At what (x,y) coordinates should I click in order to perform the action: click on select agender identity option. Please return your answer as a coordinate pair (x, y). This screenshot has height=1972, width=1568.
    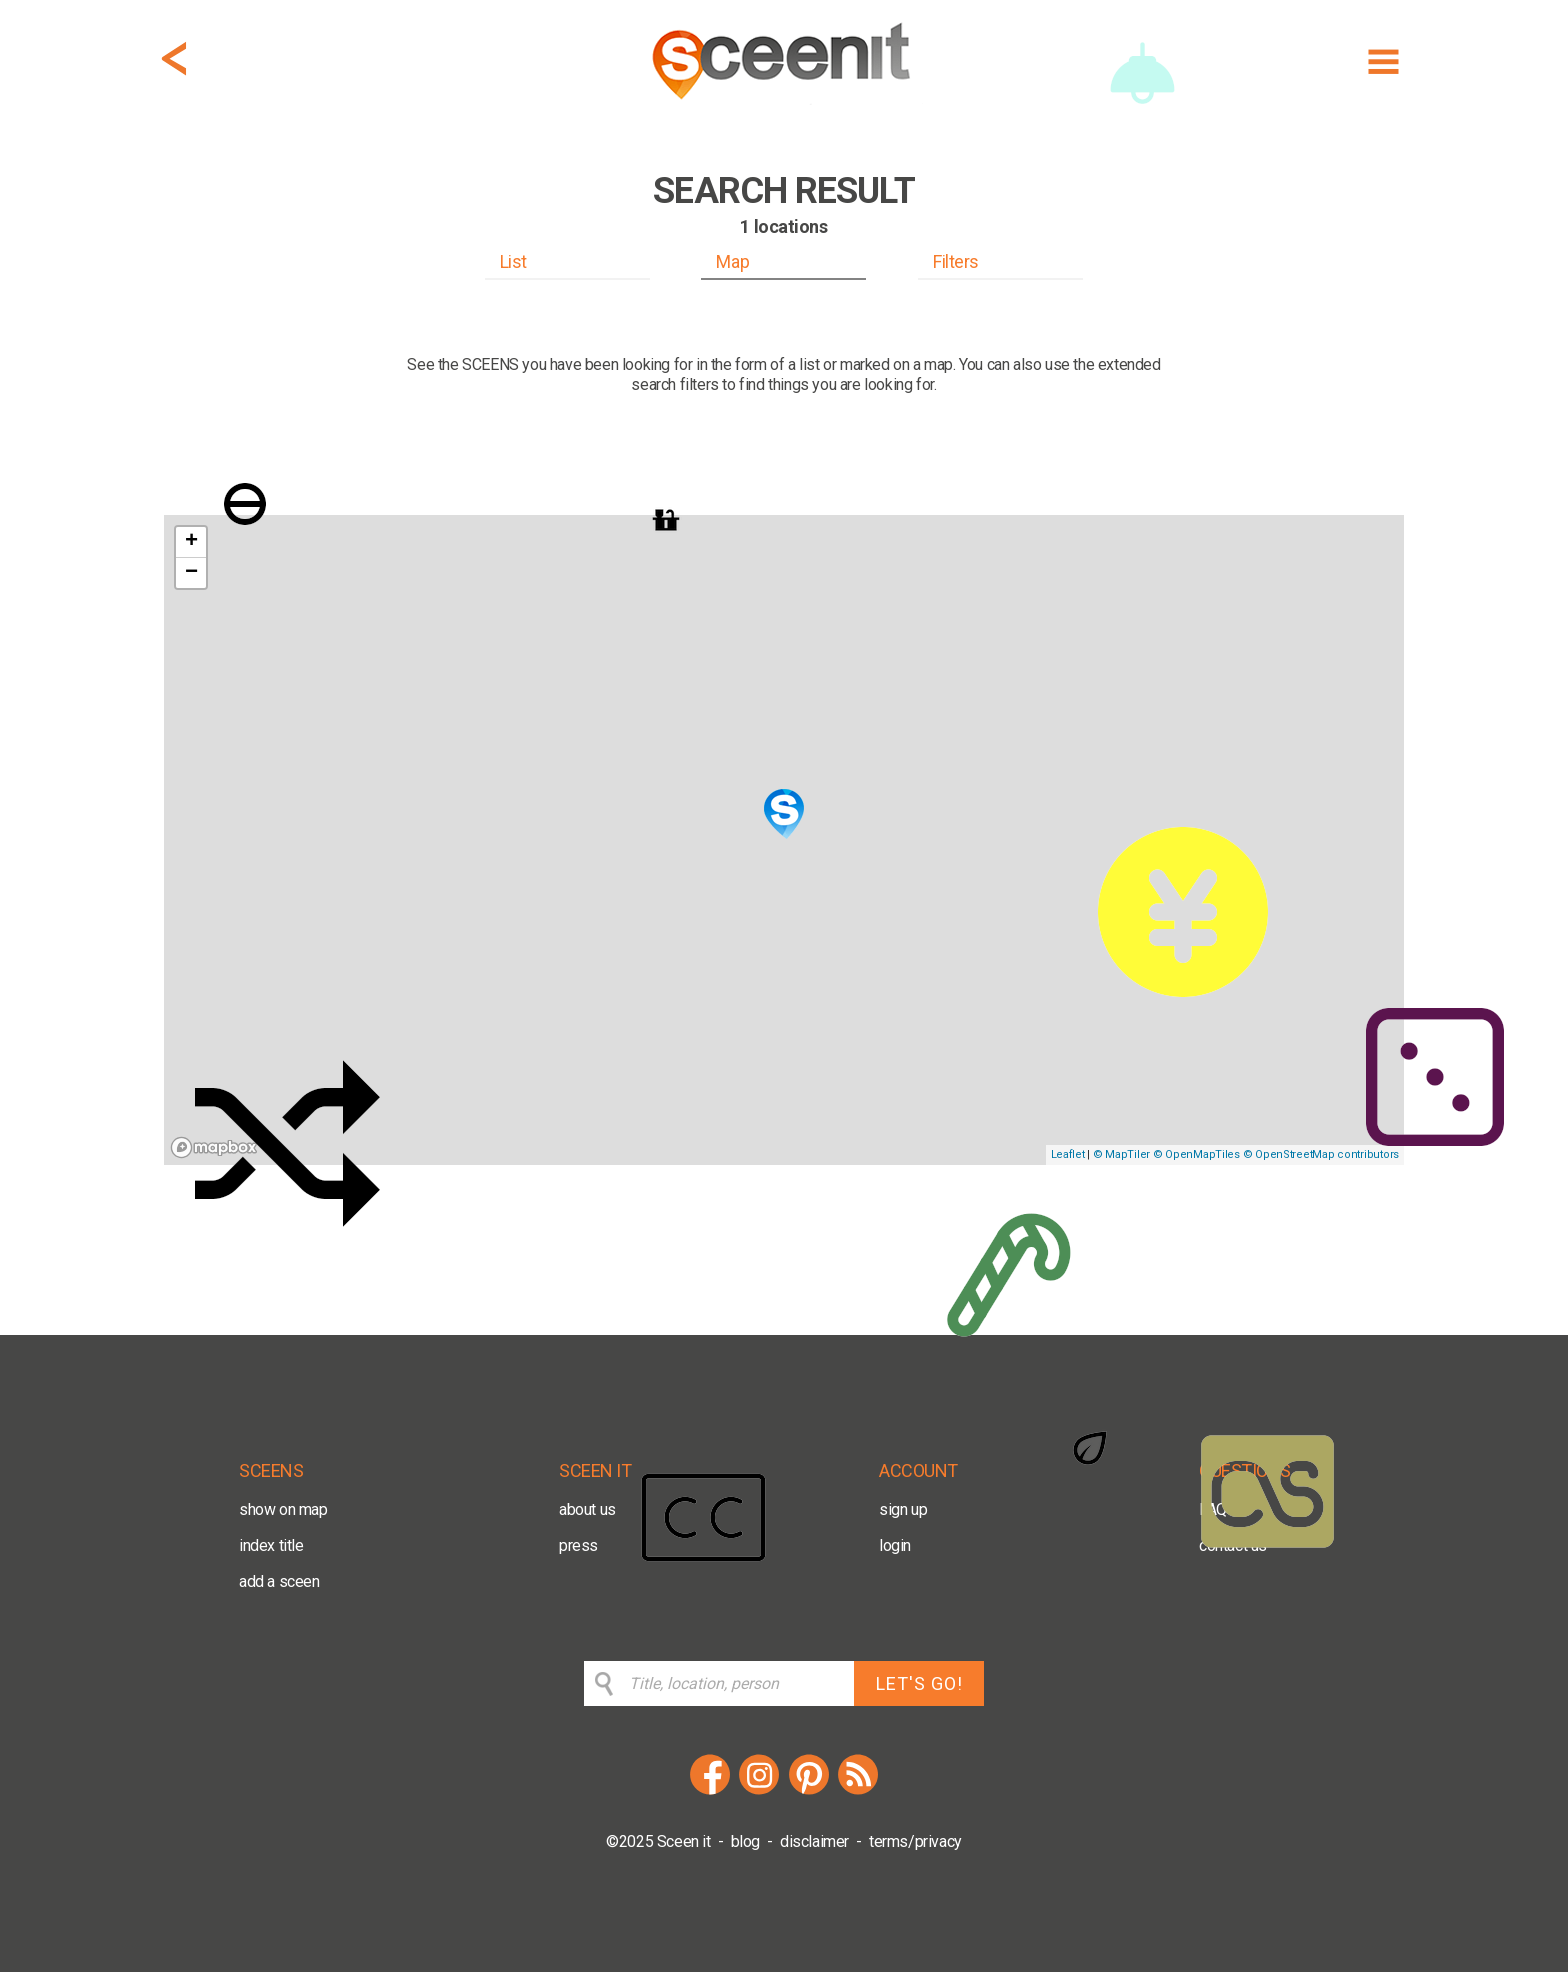
    Looking at the image, I should click on (245, 504).